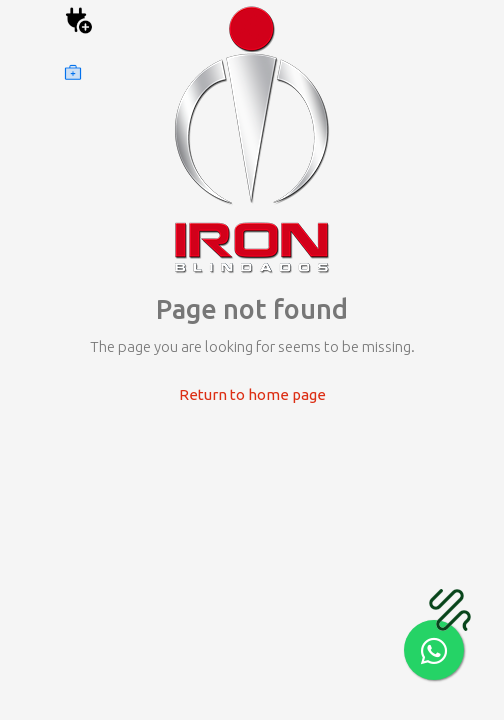  What do you see at coordinates (450, 610) in the screenshot?
I see `access freehand drawing or annotation tools` at bounding box center [450, 610].